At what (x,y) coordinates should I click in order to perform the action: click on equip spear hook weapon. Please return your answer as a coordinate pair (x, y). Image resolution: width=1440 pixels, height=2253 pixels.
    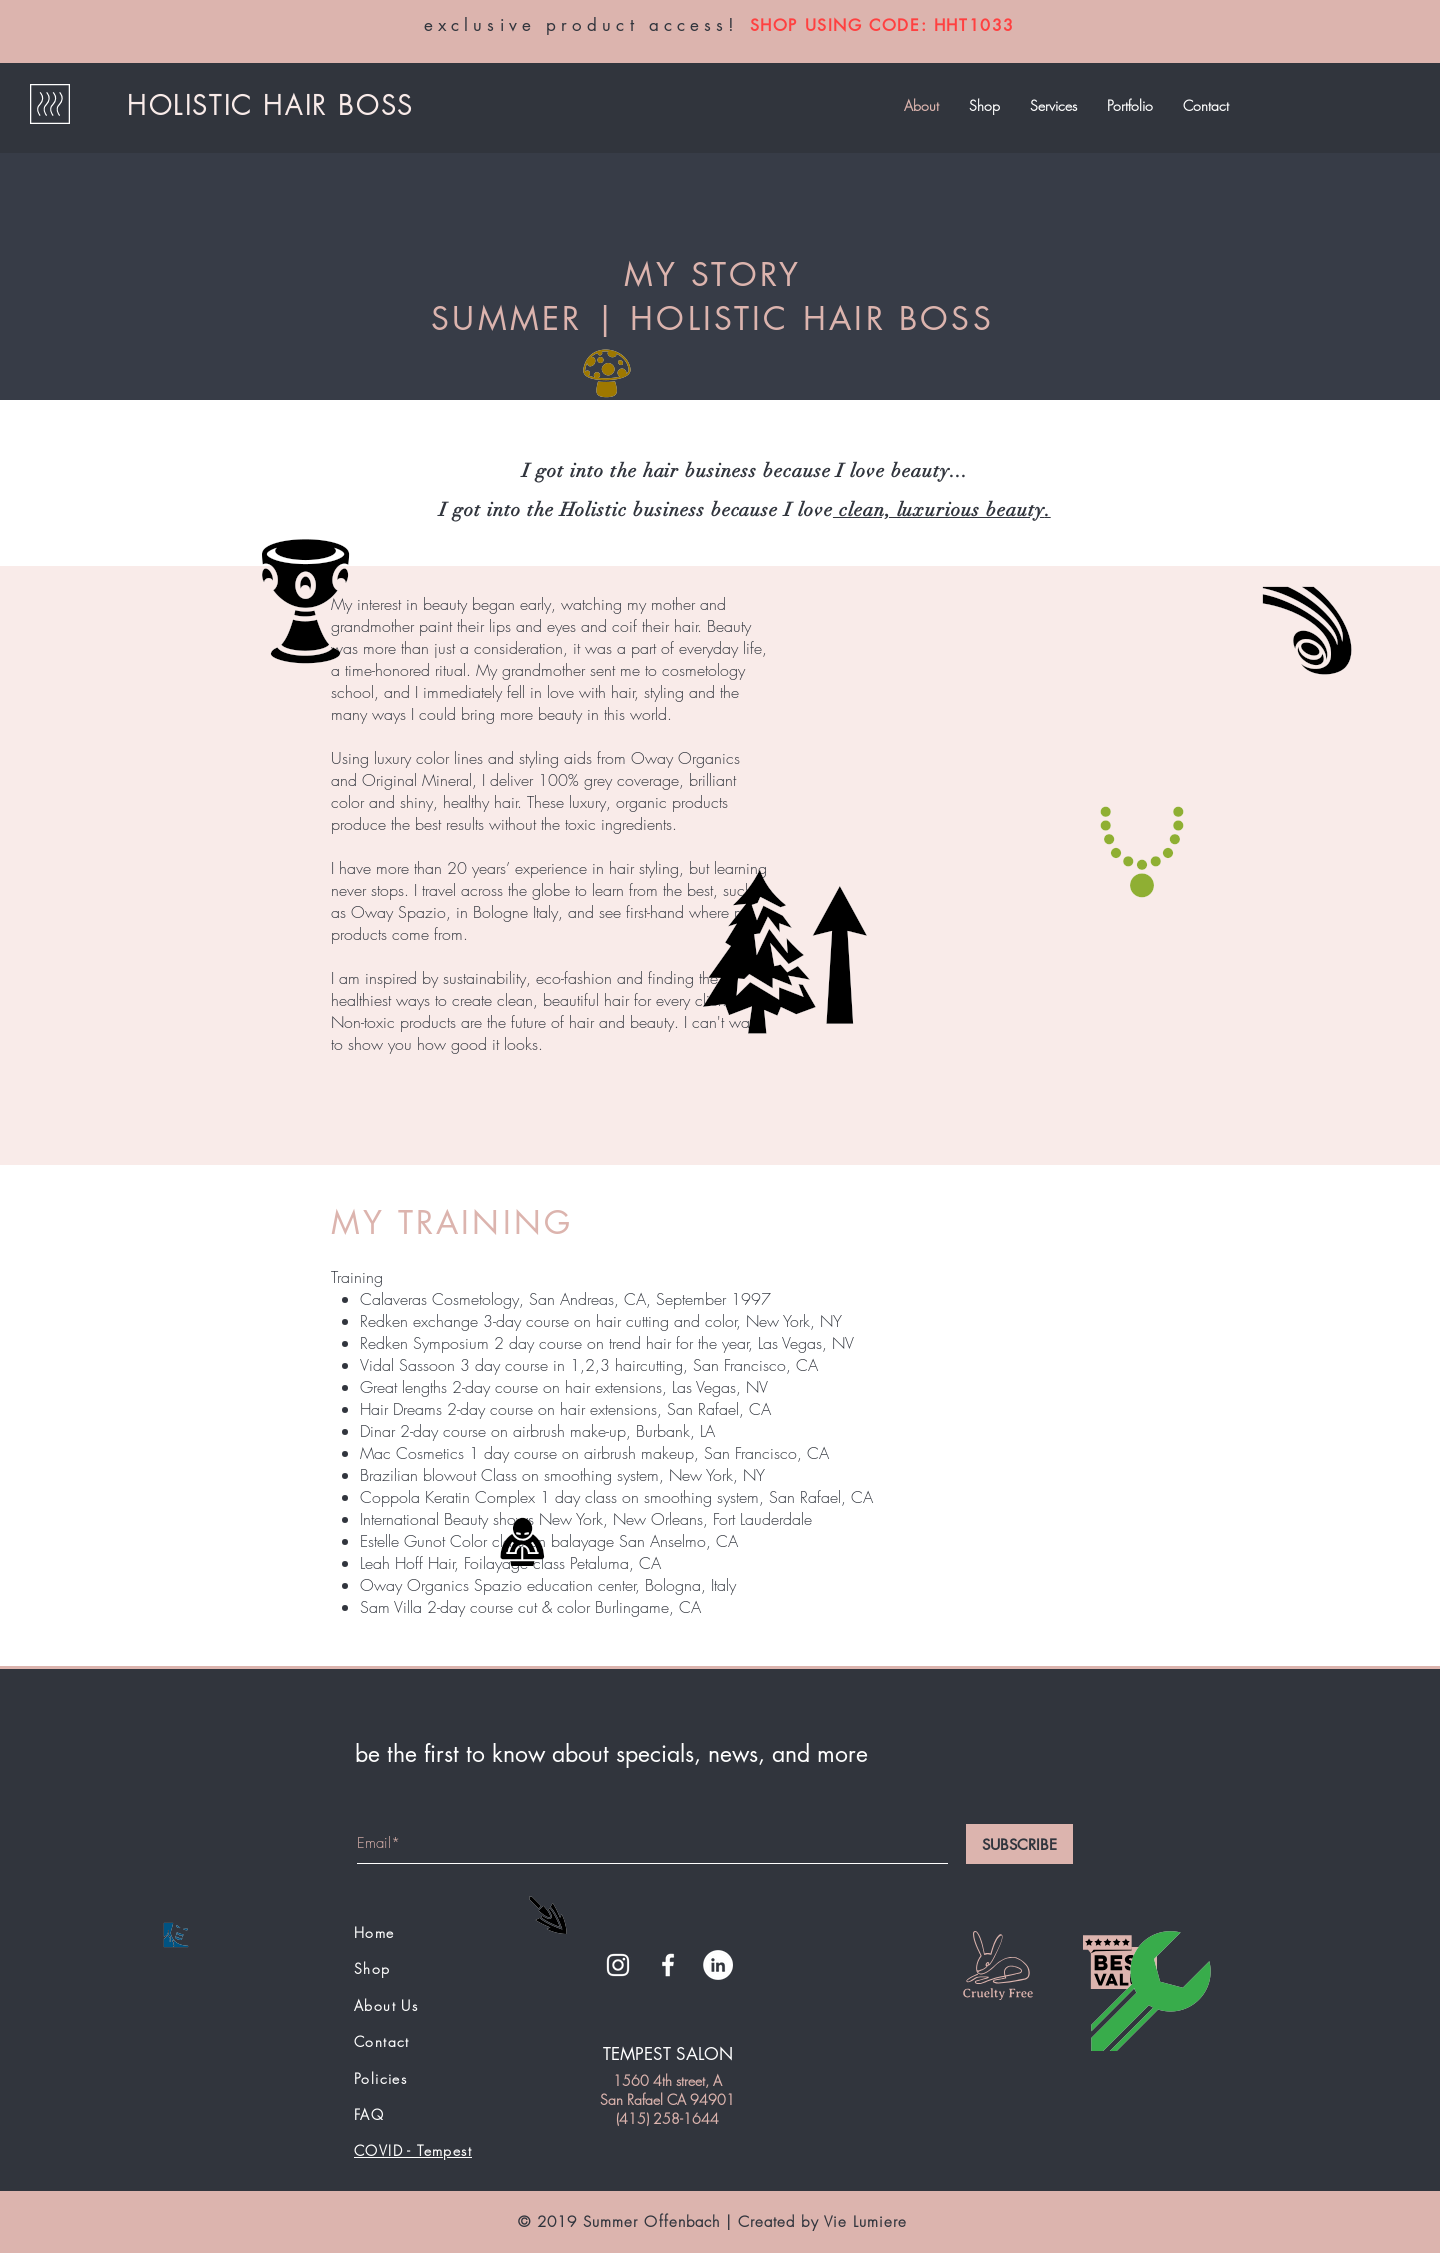
    Looking at the image, I should click on (548, 1915).